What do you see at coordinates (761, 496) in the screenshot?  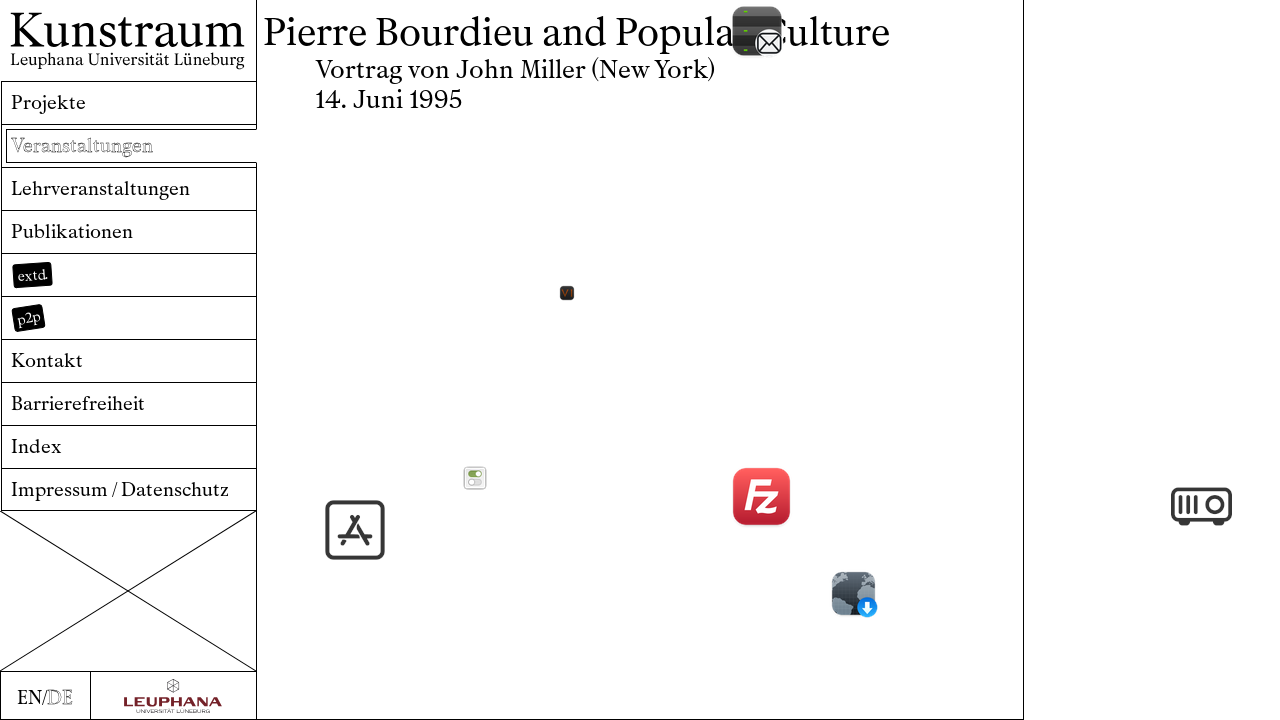 I see `open FileZilla FTP client` at bounding box center [761, 496].